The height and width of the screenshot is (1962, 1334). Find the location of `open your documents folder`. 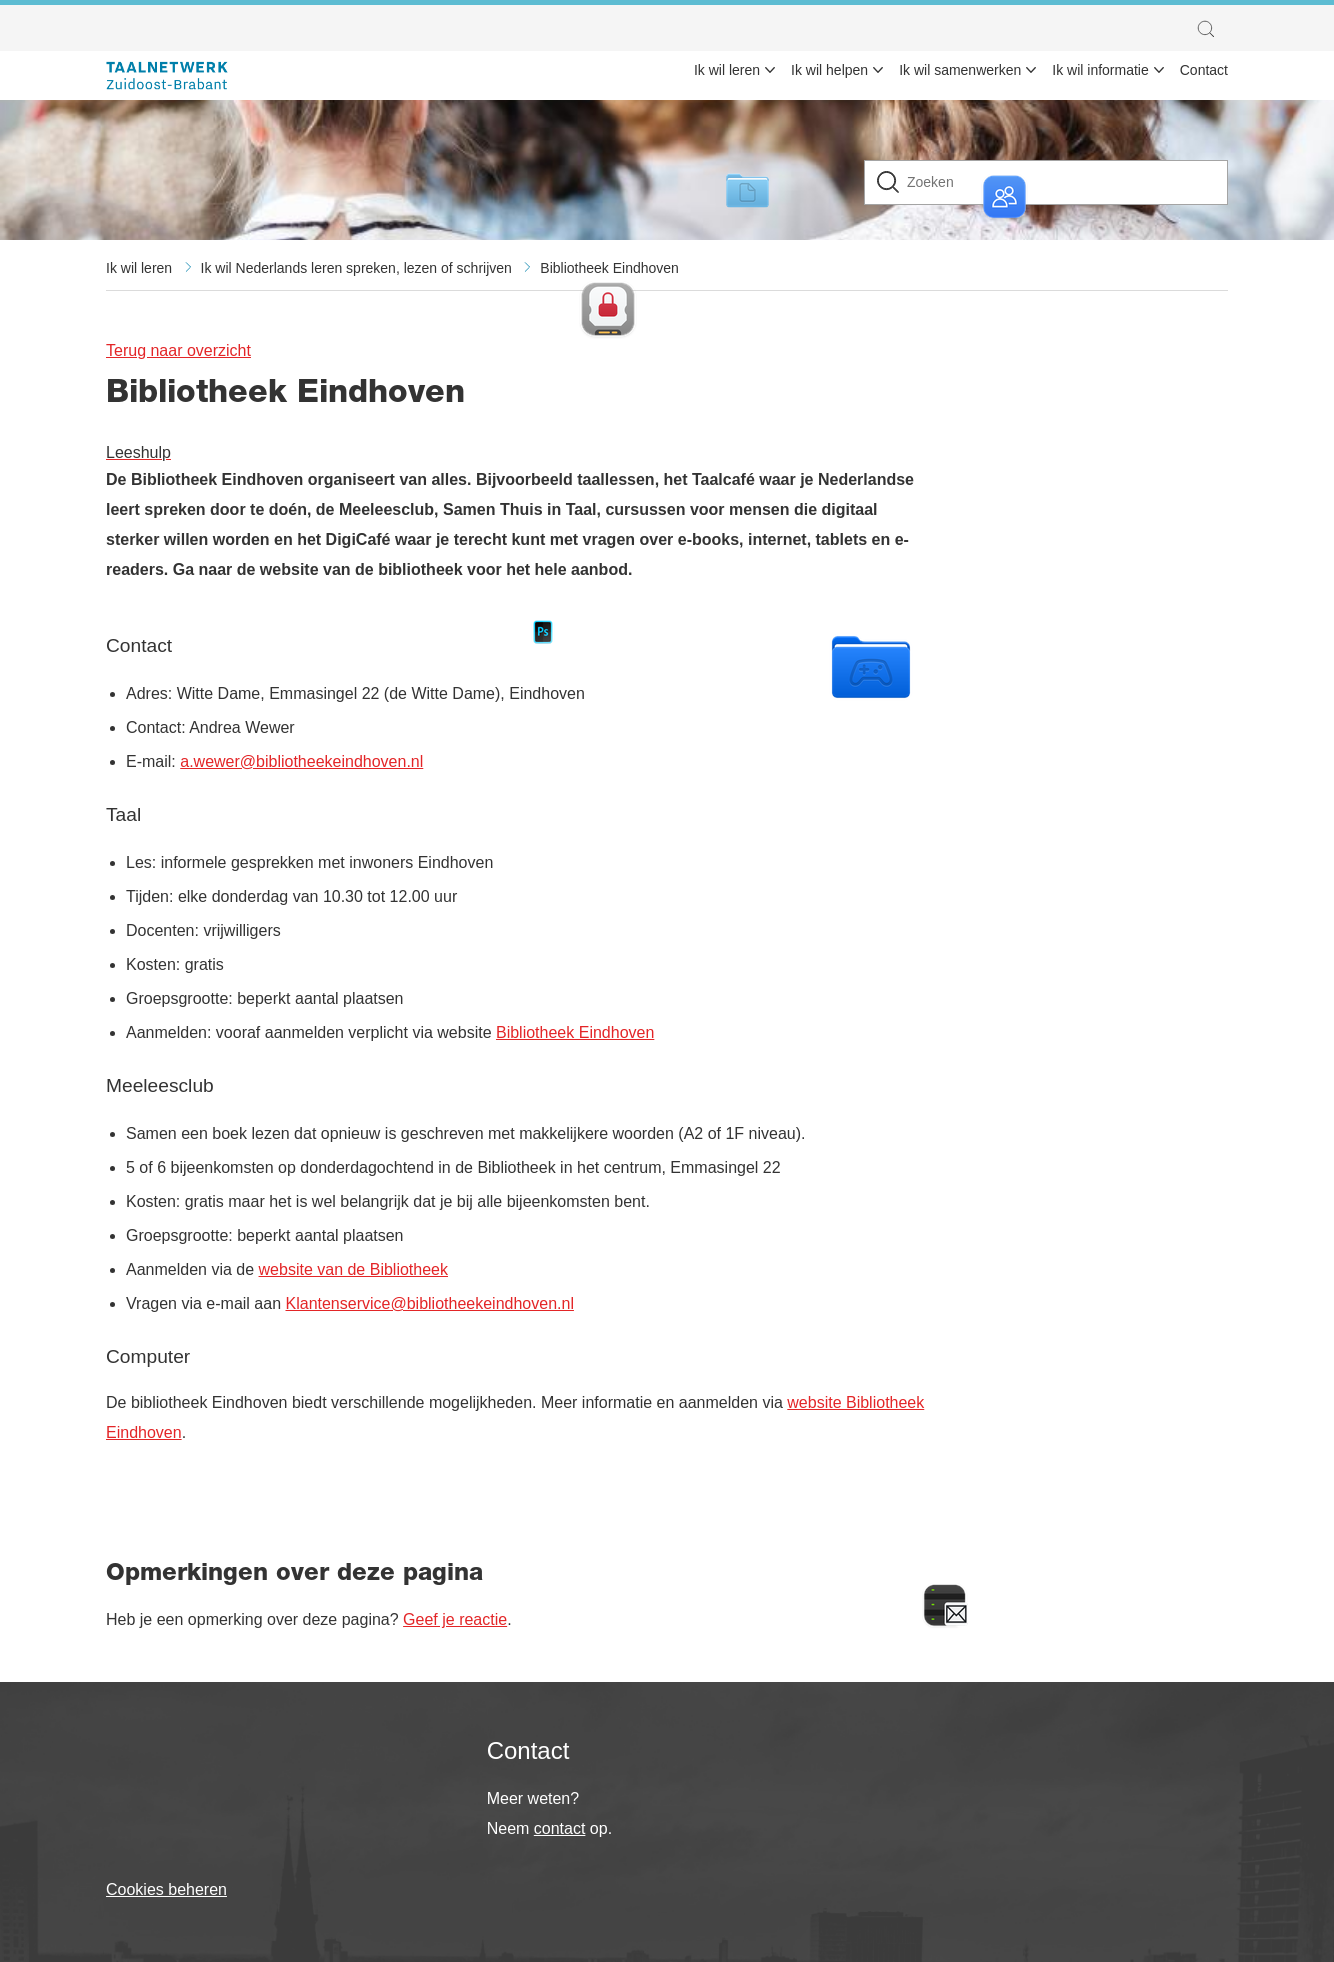

open your documents folder is located at coordinates (747, 190).